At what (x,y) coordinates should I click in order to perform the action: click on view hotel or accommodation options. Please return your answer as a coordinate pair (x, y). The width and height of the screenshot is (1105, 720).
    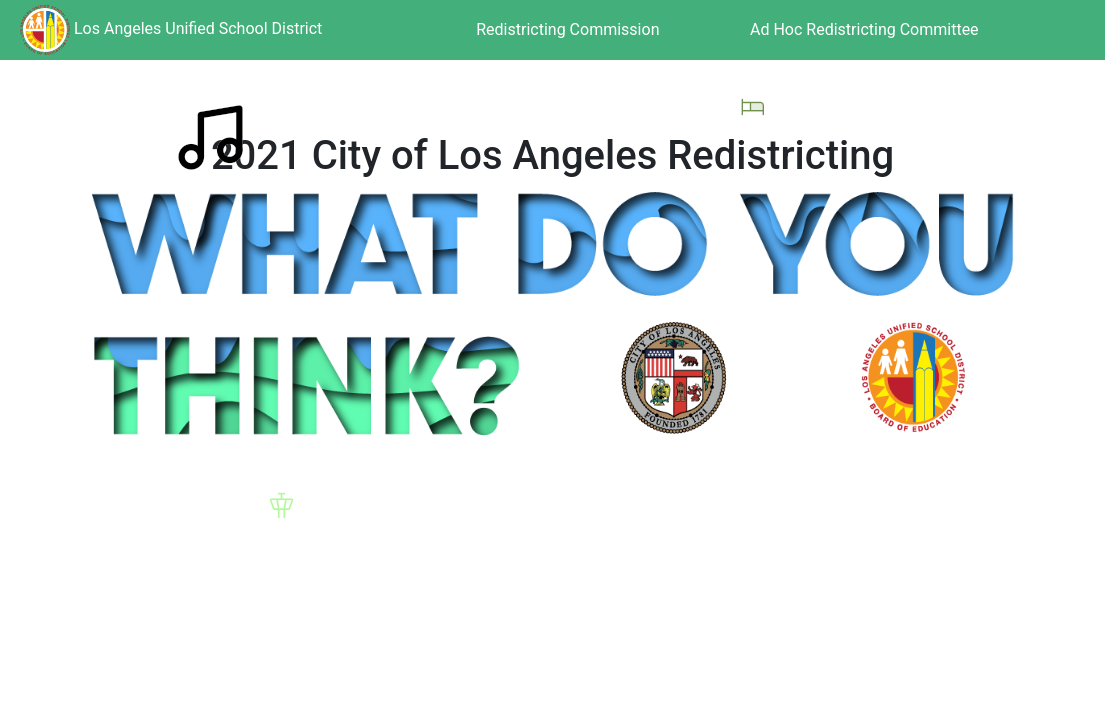
    Looking at the image, I should click on (752, 107).